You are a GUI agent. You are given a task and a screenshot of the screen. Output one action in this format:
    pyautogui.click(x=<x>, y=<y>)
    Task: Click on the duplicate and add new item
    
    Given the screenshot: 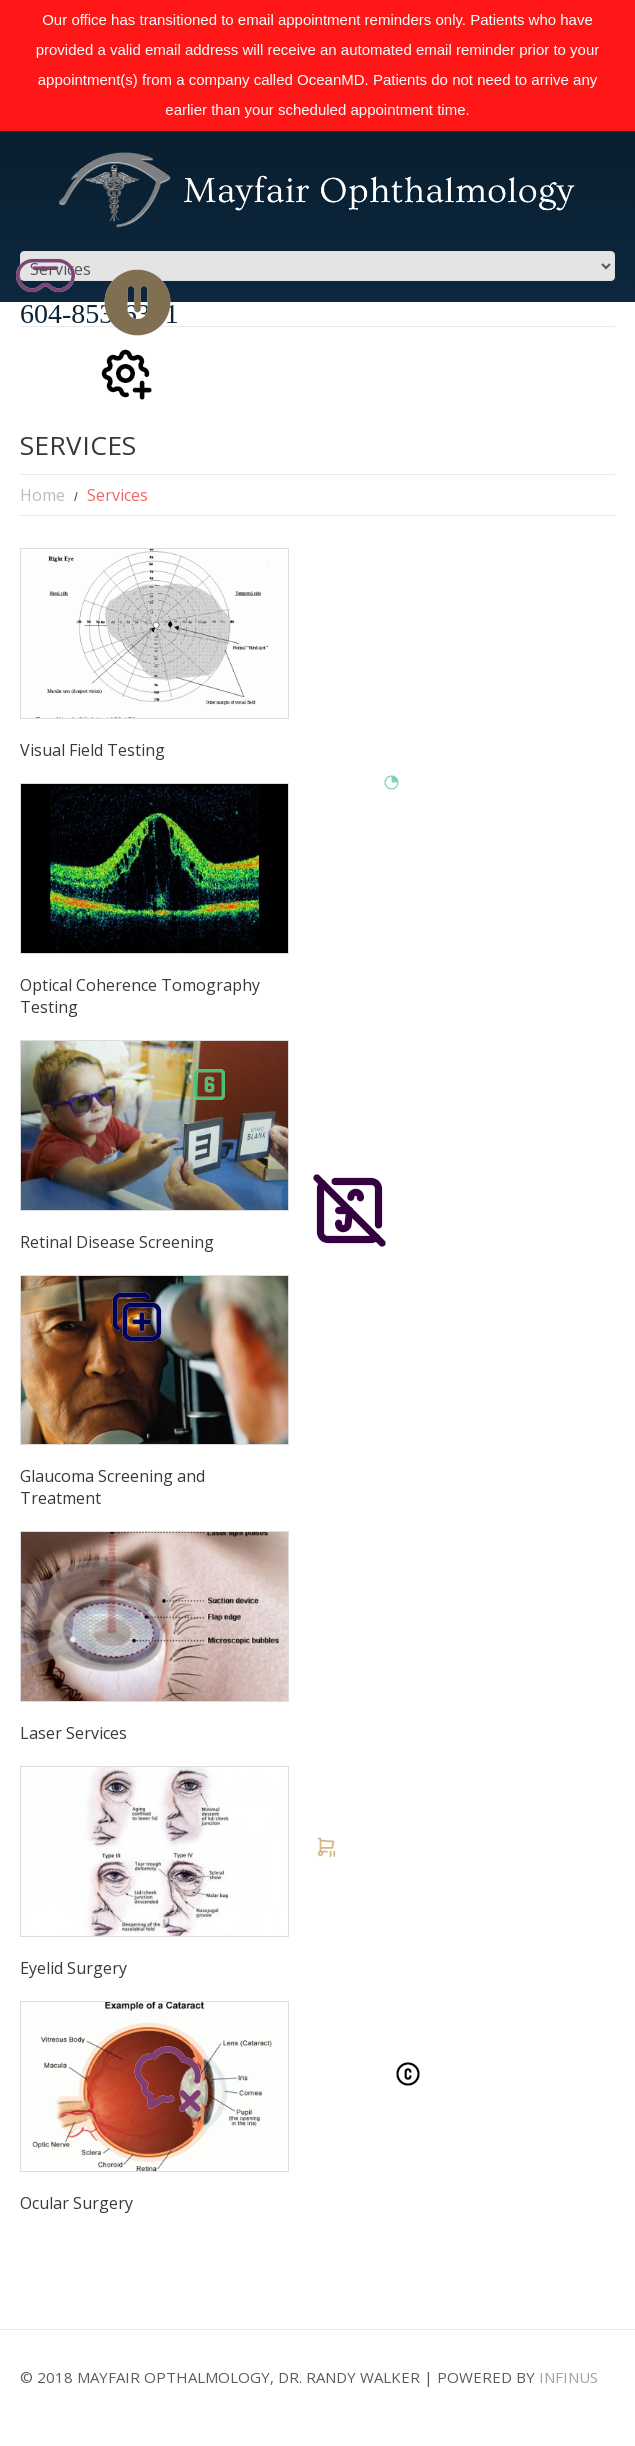 What is the action you would take?
    pyautogui.click(x=137, y=1317)
    